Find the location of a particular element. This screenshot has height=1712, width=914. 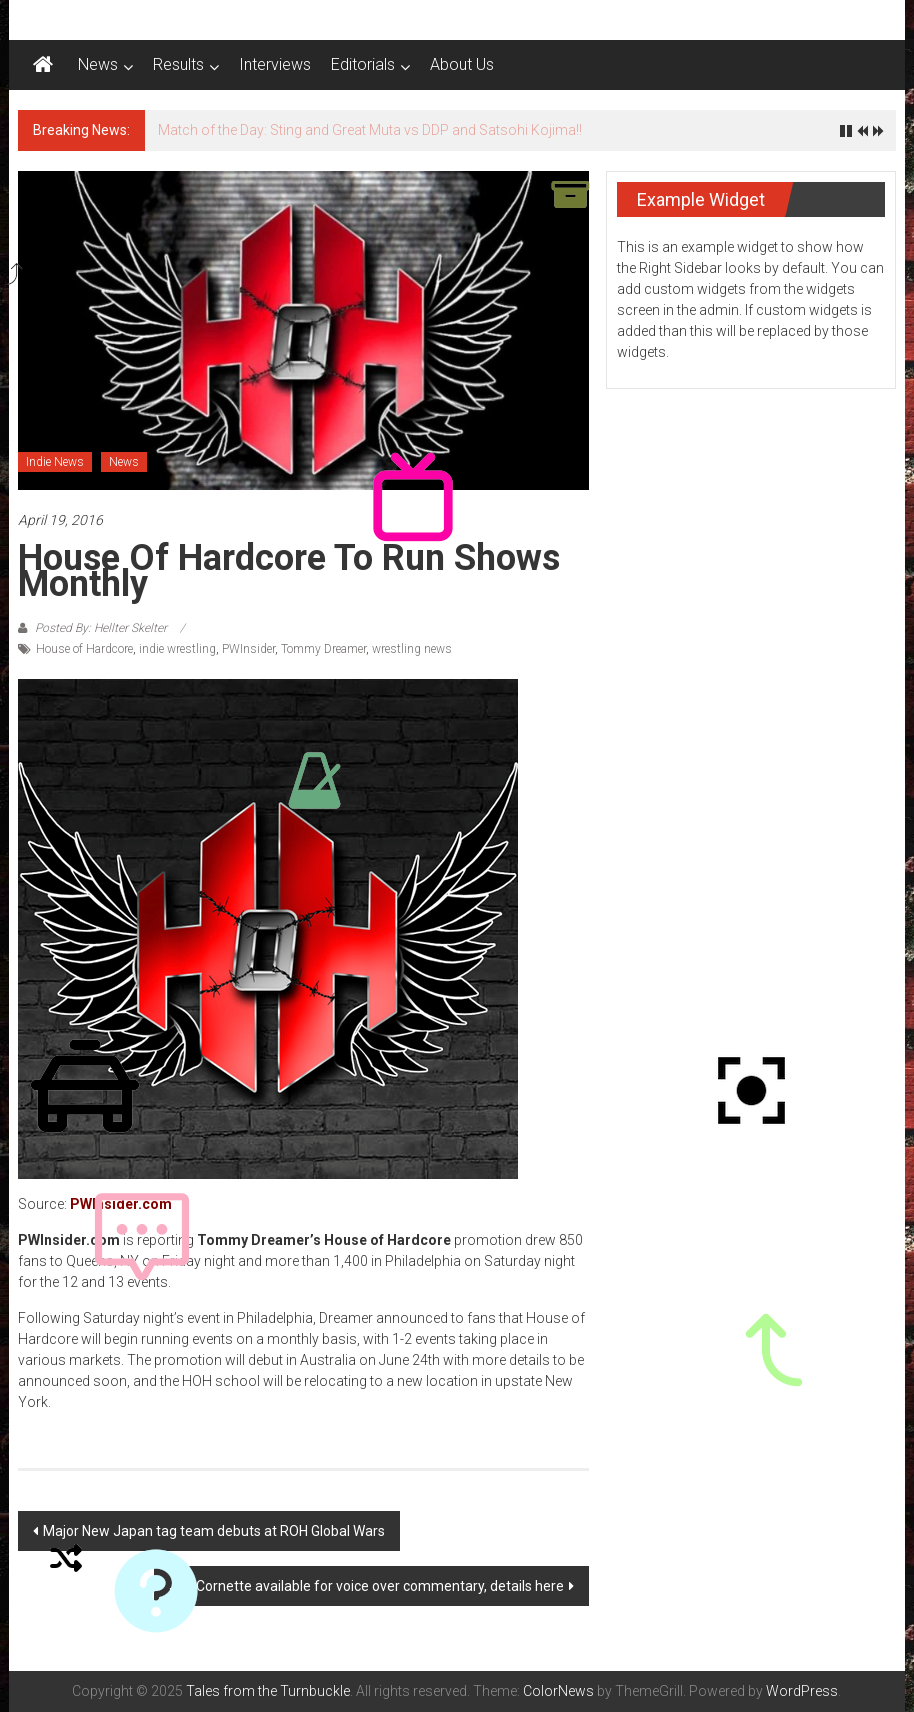

center focus on the current subject is located at coordinates (751, 1090).